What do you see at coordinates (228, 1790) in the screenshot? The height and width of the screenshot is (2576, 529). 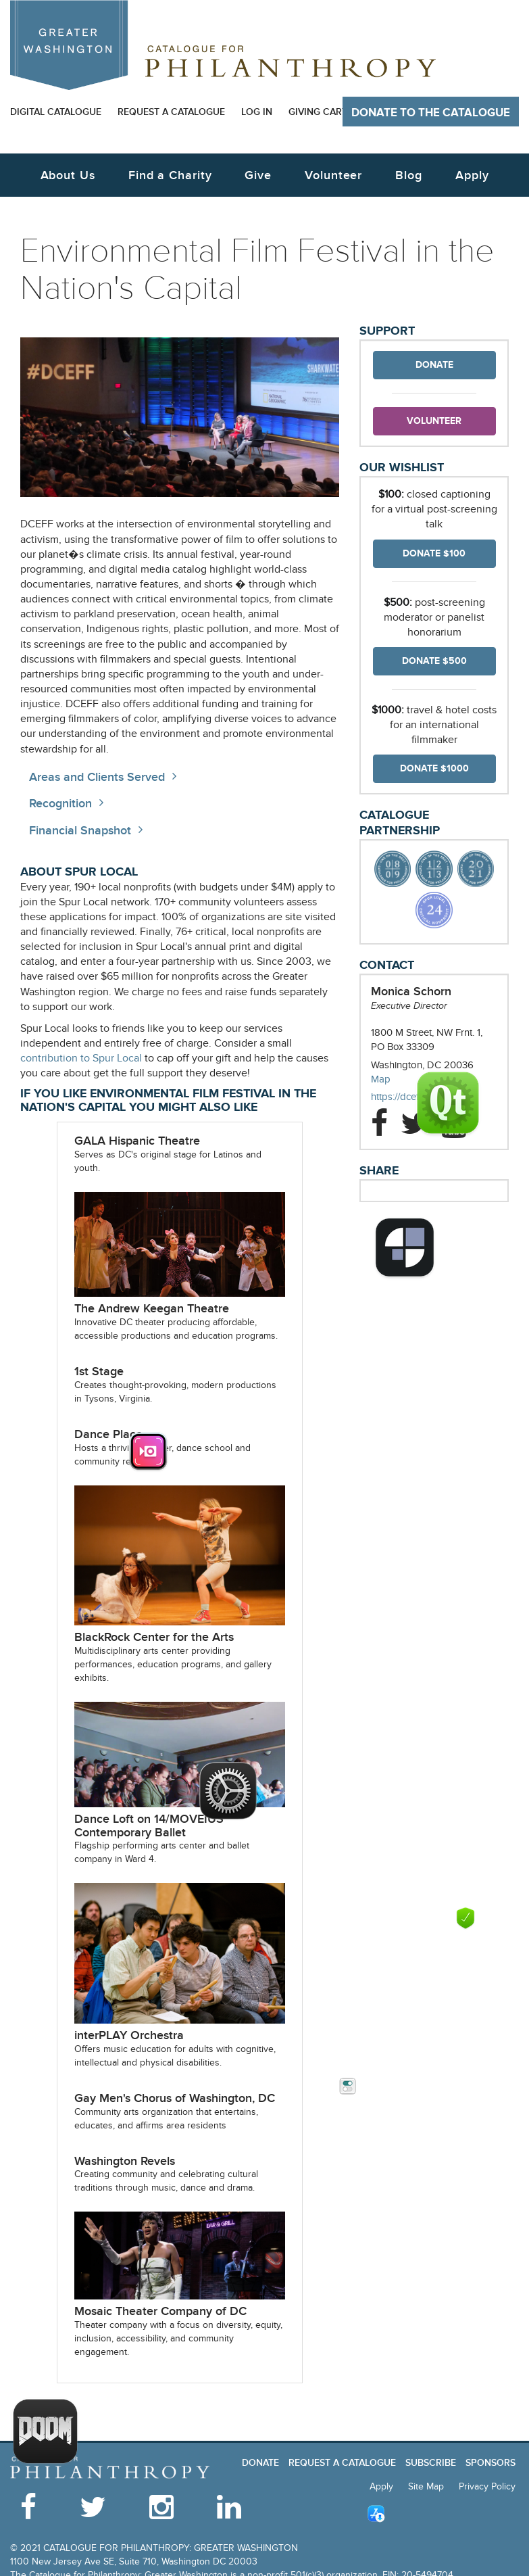 I see `open system settings` at bounding box center [228, 1790].